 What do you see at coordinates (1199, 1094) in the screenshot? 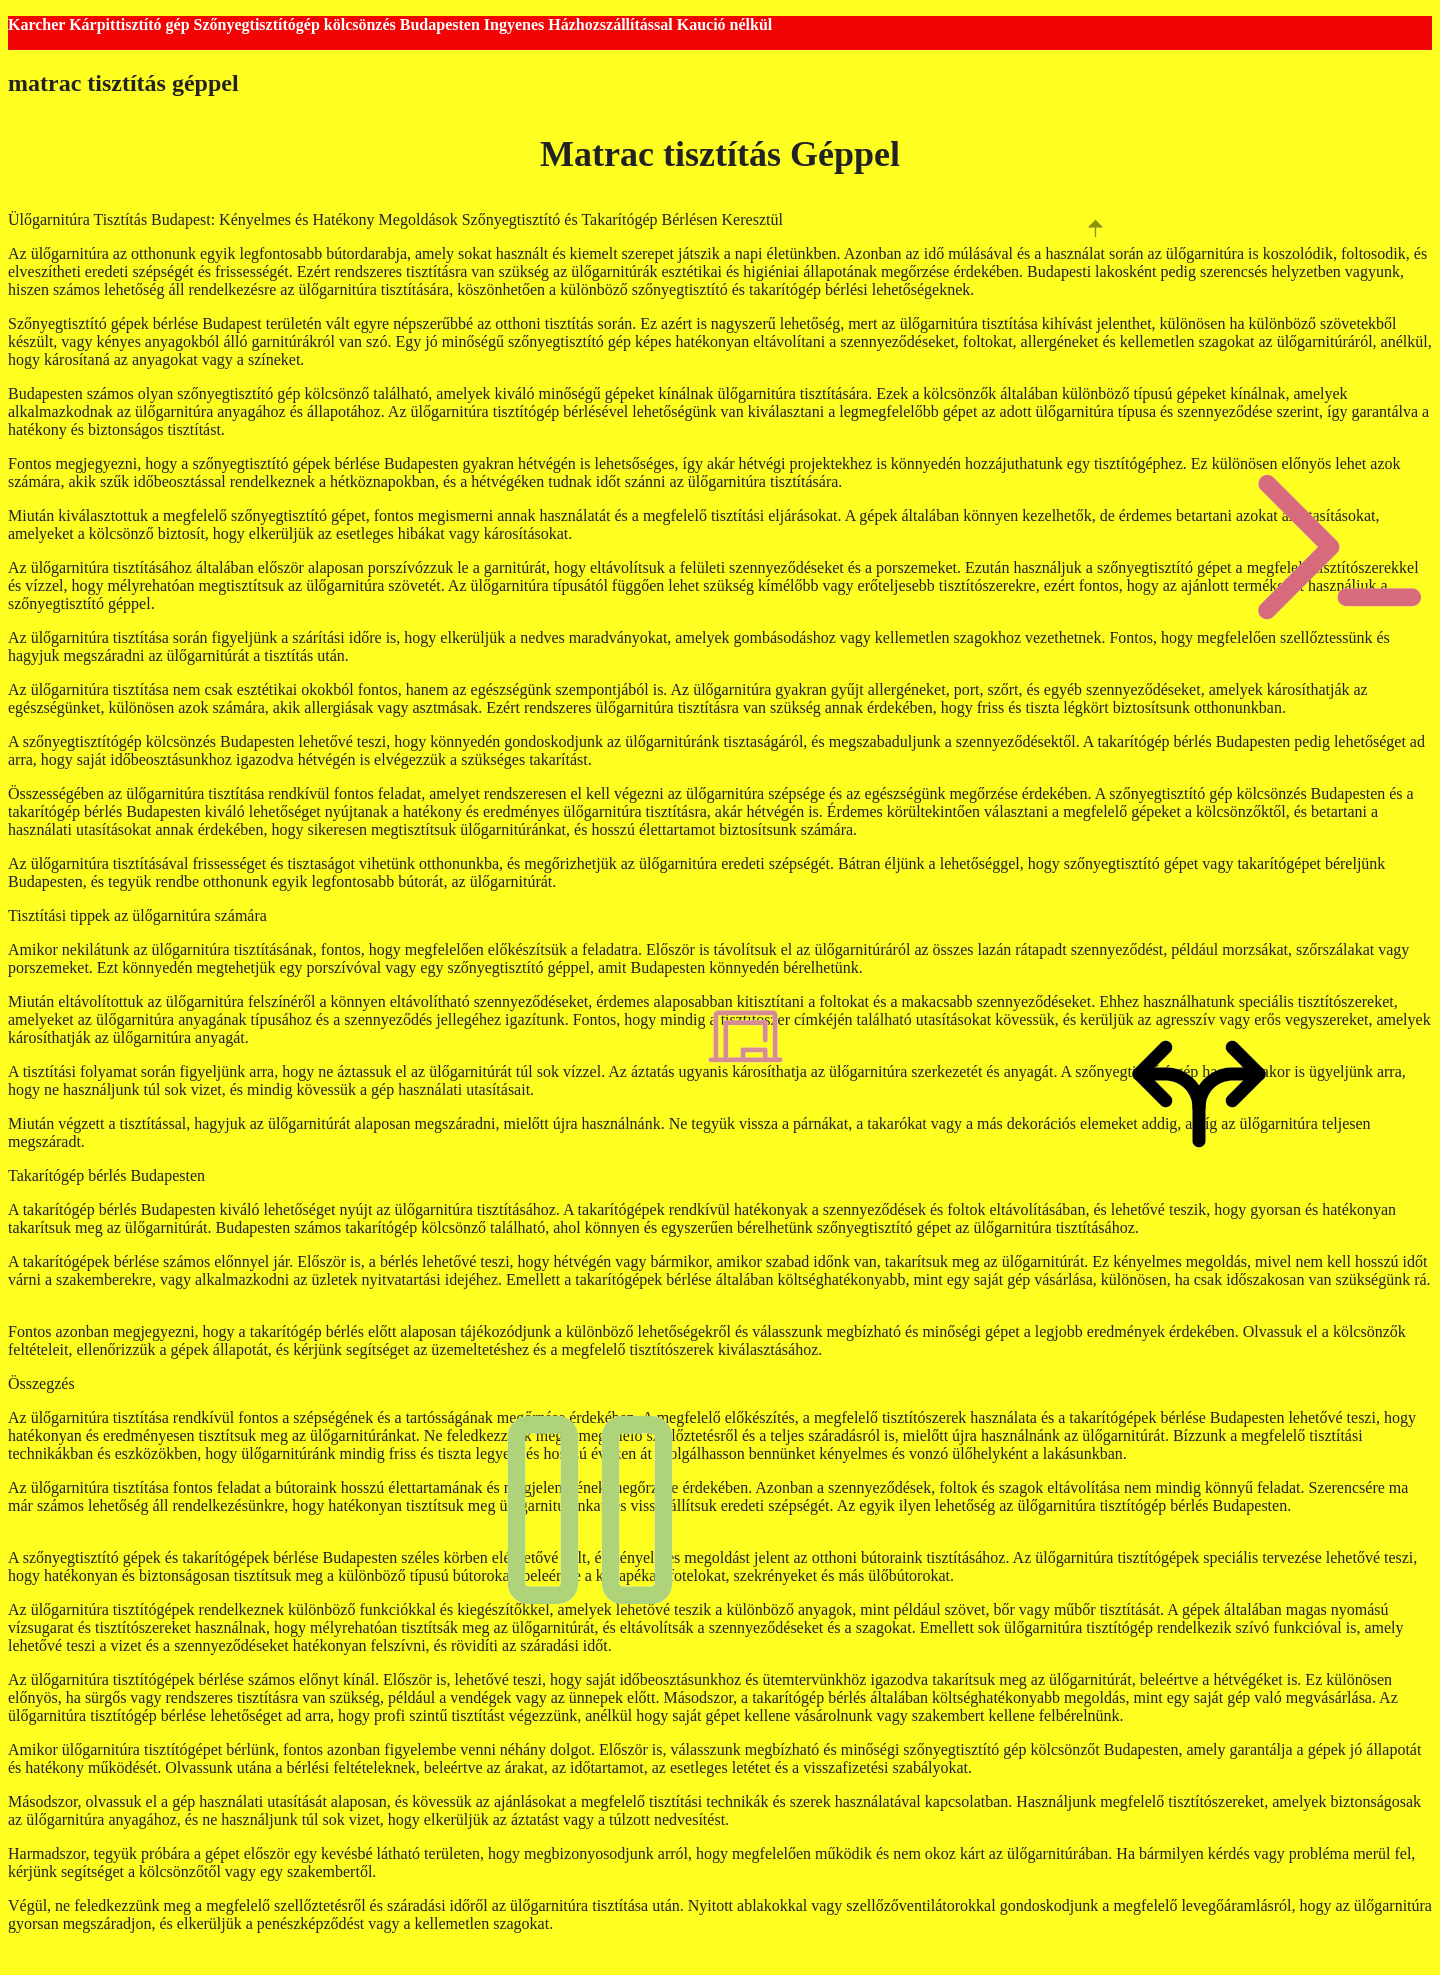
I see `switch or swap between two items` at bounding box center [1199, 1094].